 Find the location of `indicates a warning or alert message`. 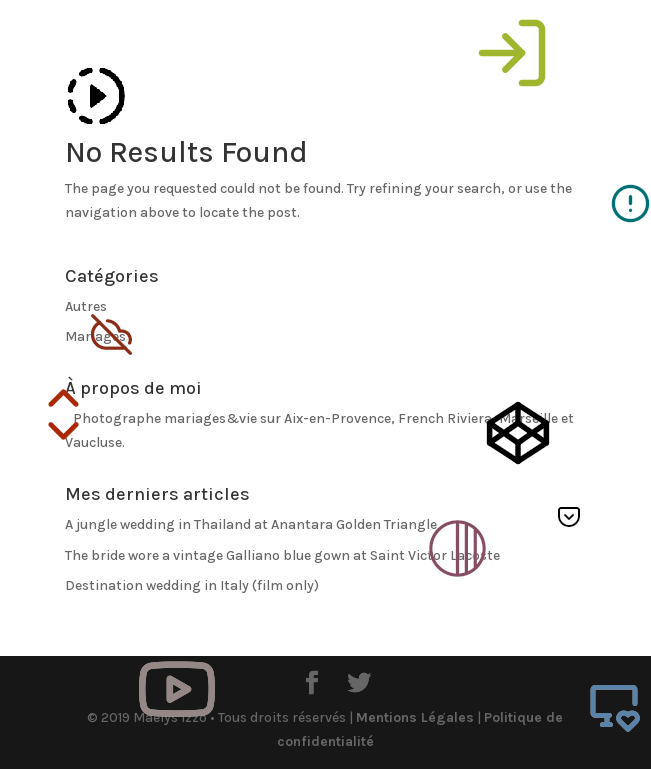

indicates a warning or alert message is located at coordinates (630, 203).